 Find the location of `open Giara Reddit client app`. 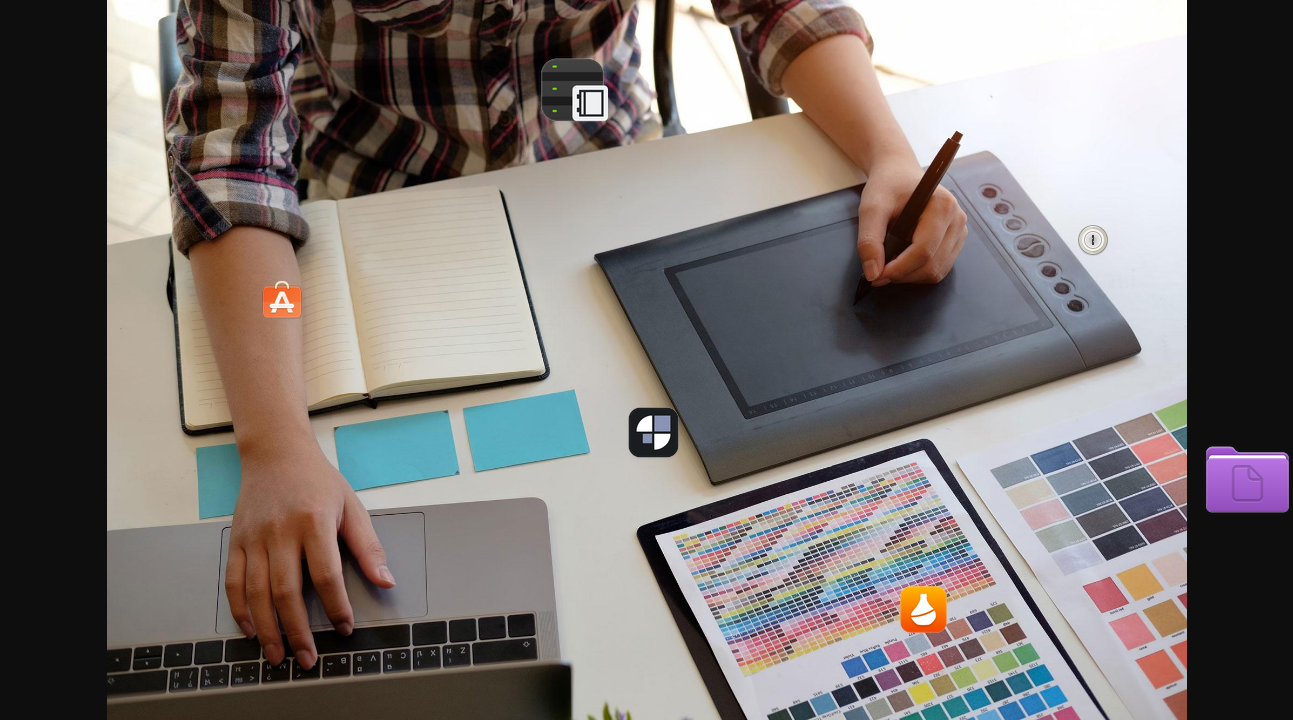

open Giara Reddit client app is located at coordinates (923, 609).